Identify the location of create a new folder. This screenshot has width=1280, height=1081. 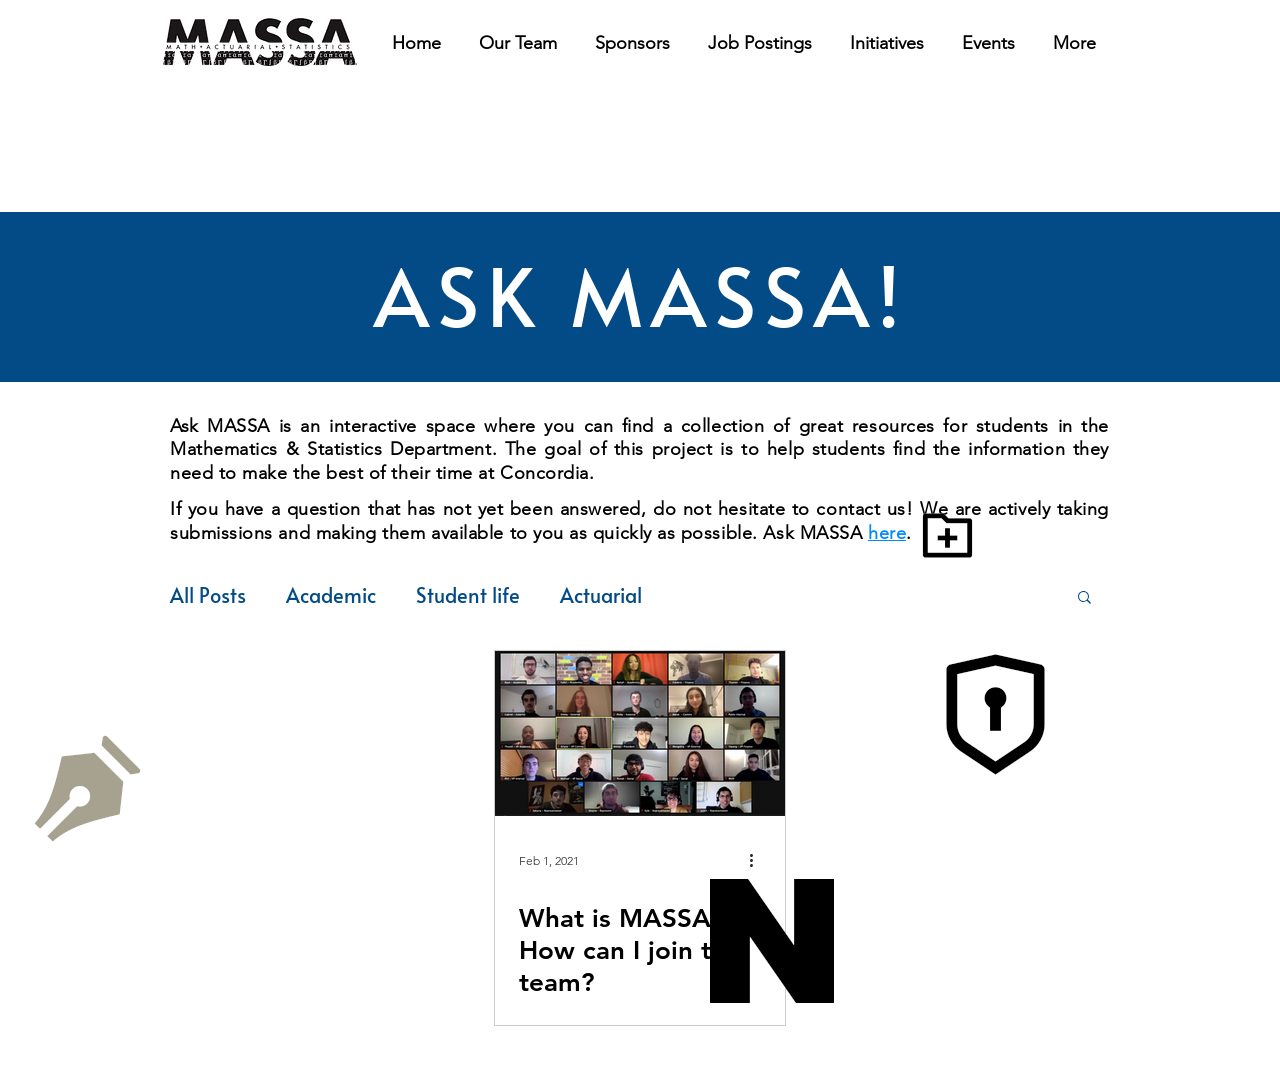
(947, 535).